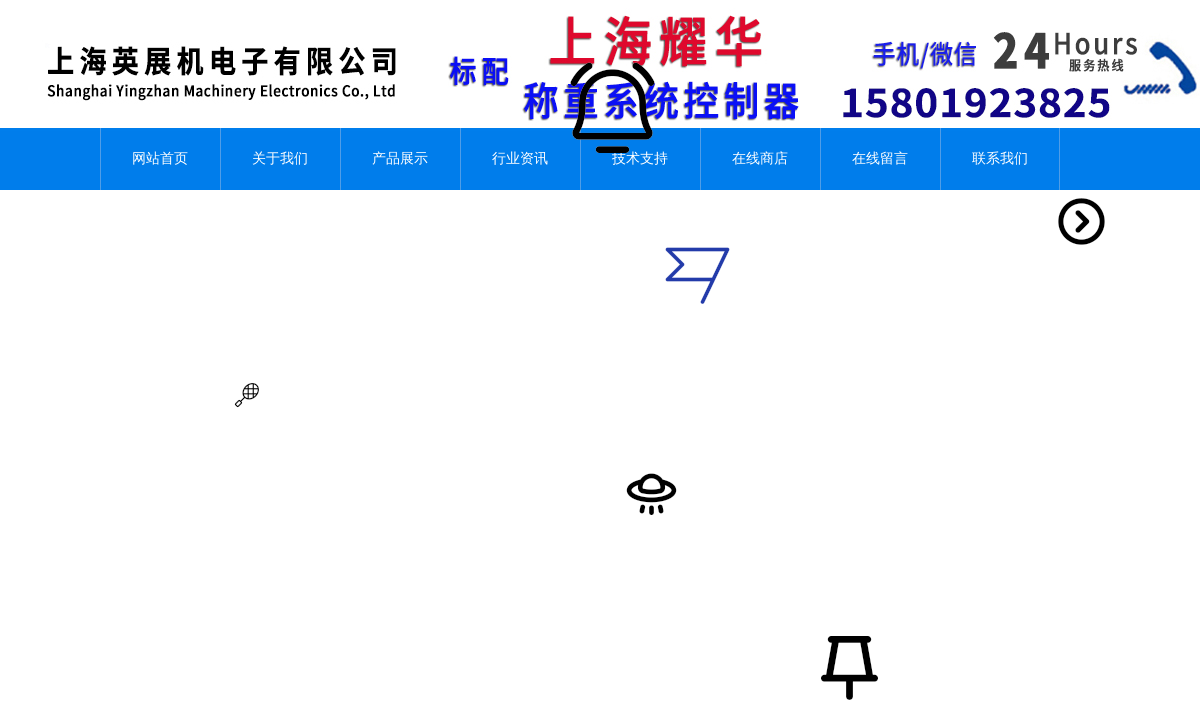 The width and height of the screenshot is (1200, 720). What do you see at coordinates (849, 664) in the screenshot?
I see `pin an item to keep it visible` at bounding box center [849, 664].